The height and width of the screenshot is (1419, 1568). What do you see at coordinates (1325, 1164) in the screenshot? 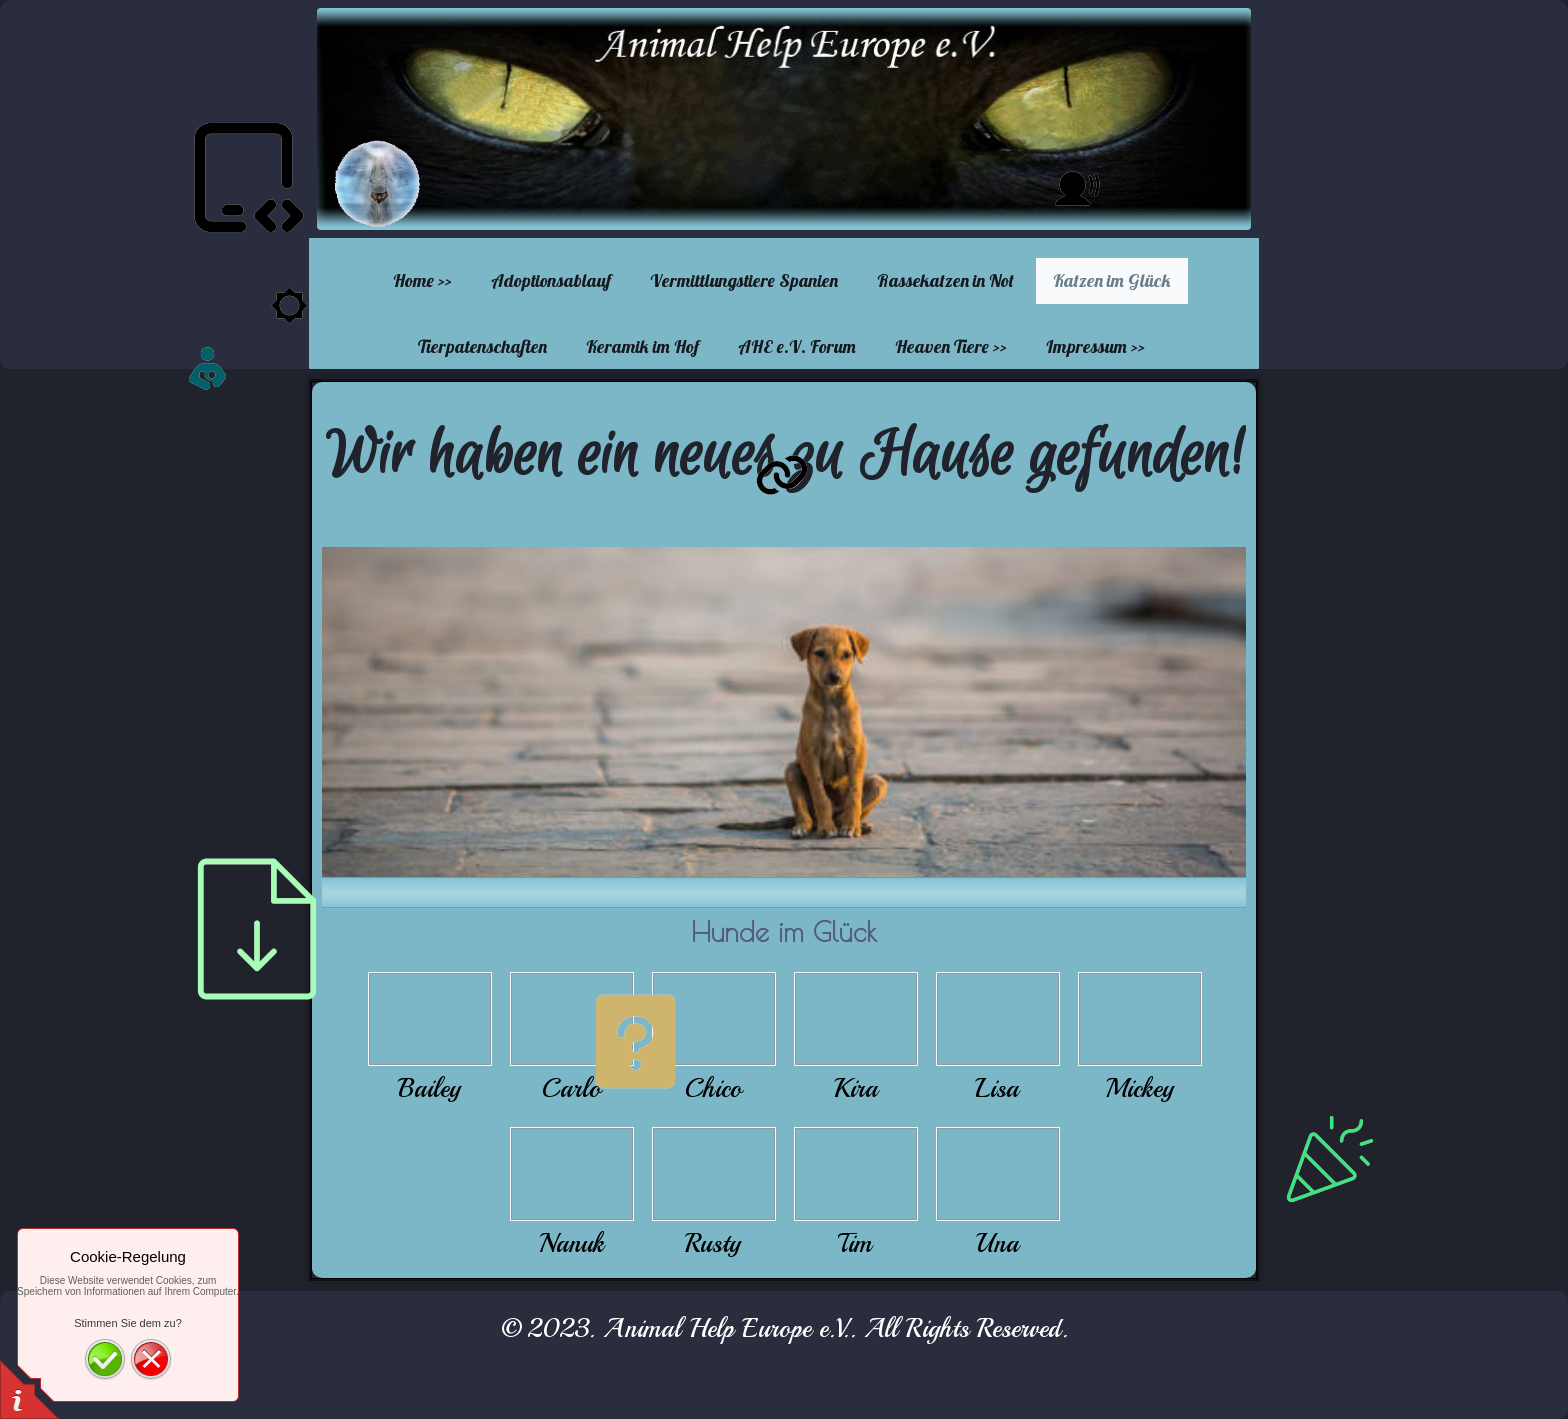
I see `celebration or success notification` at bounding box center [1325, 1164].